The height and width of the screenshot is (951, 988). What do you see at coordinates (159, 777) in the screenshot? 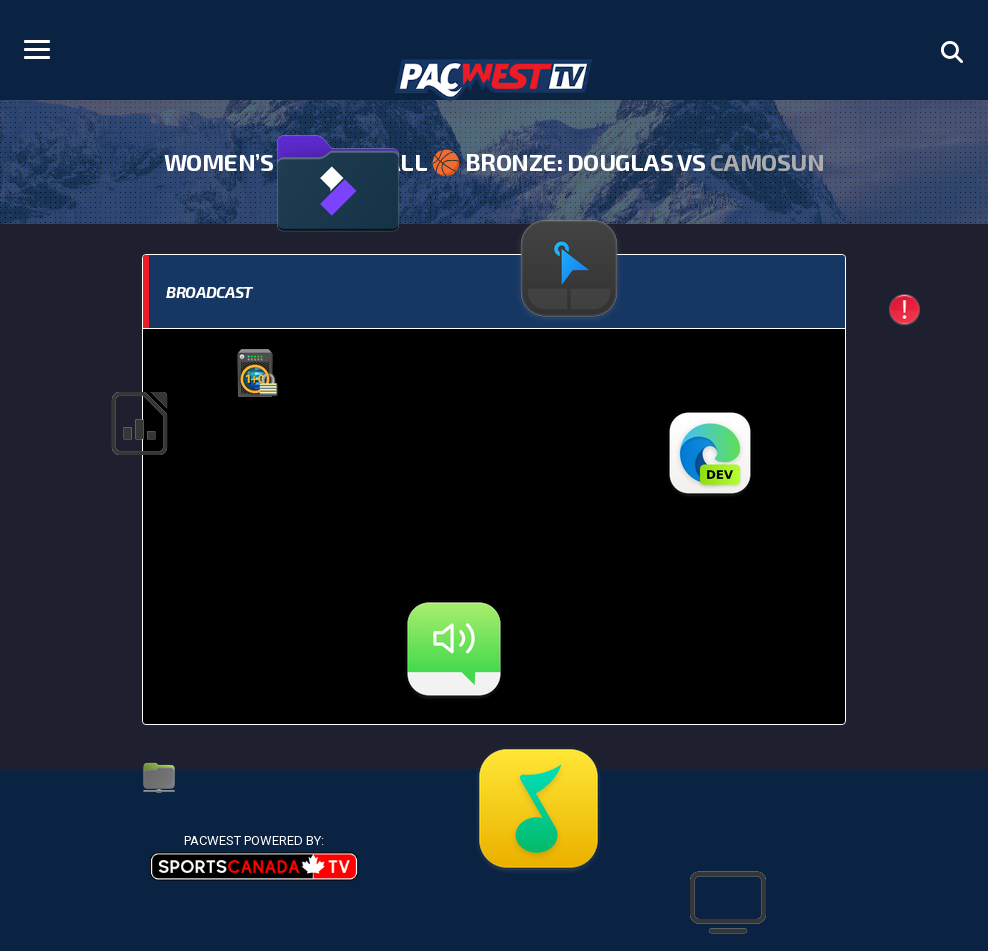
I see `access files stored on a remote server` at bounding box center [159, 777].